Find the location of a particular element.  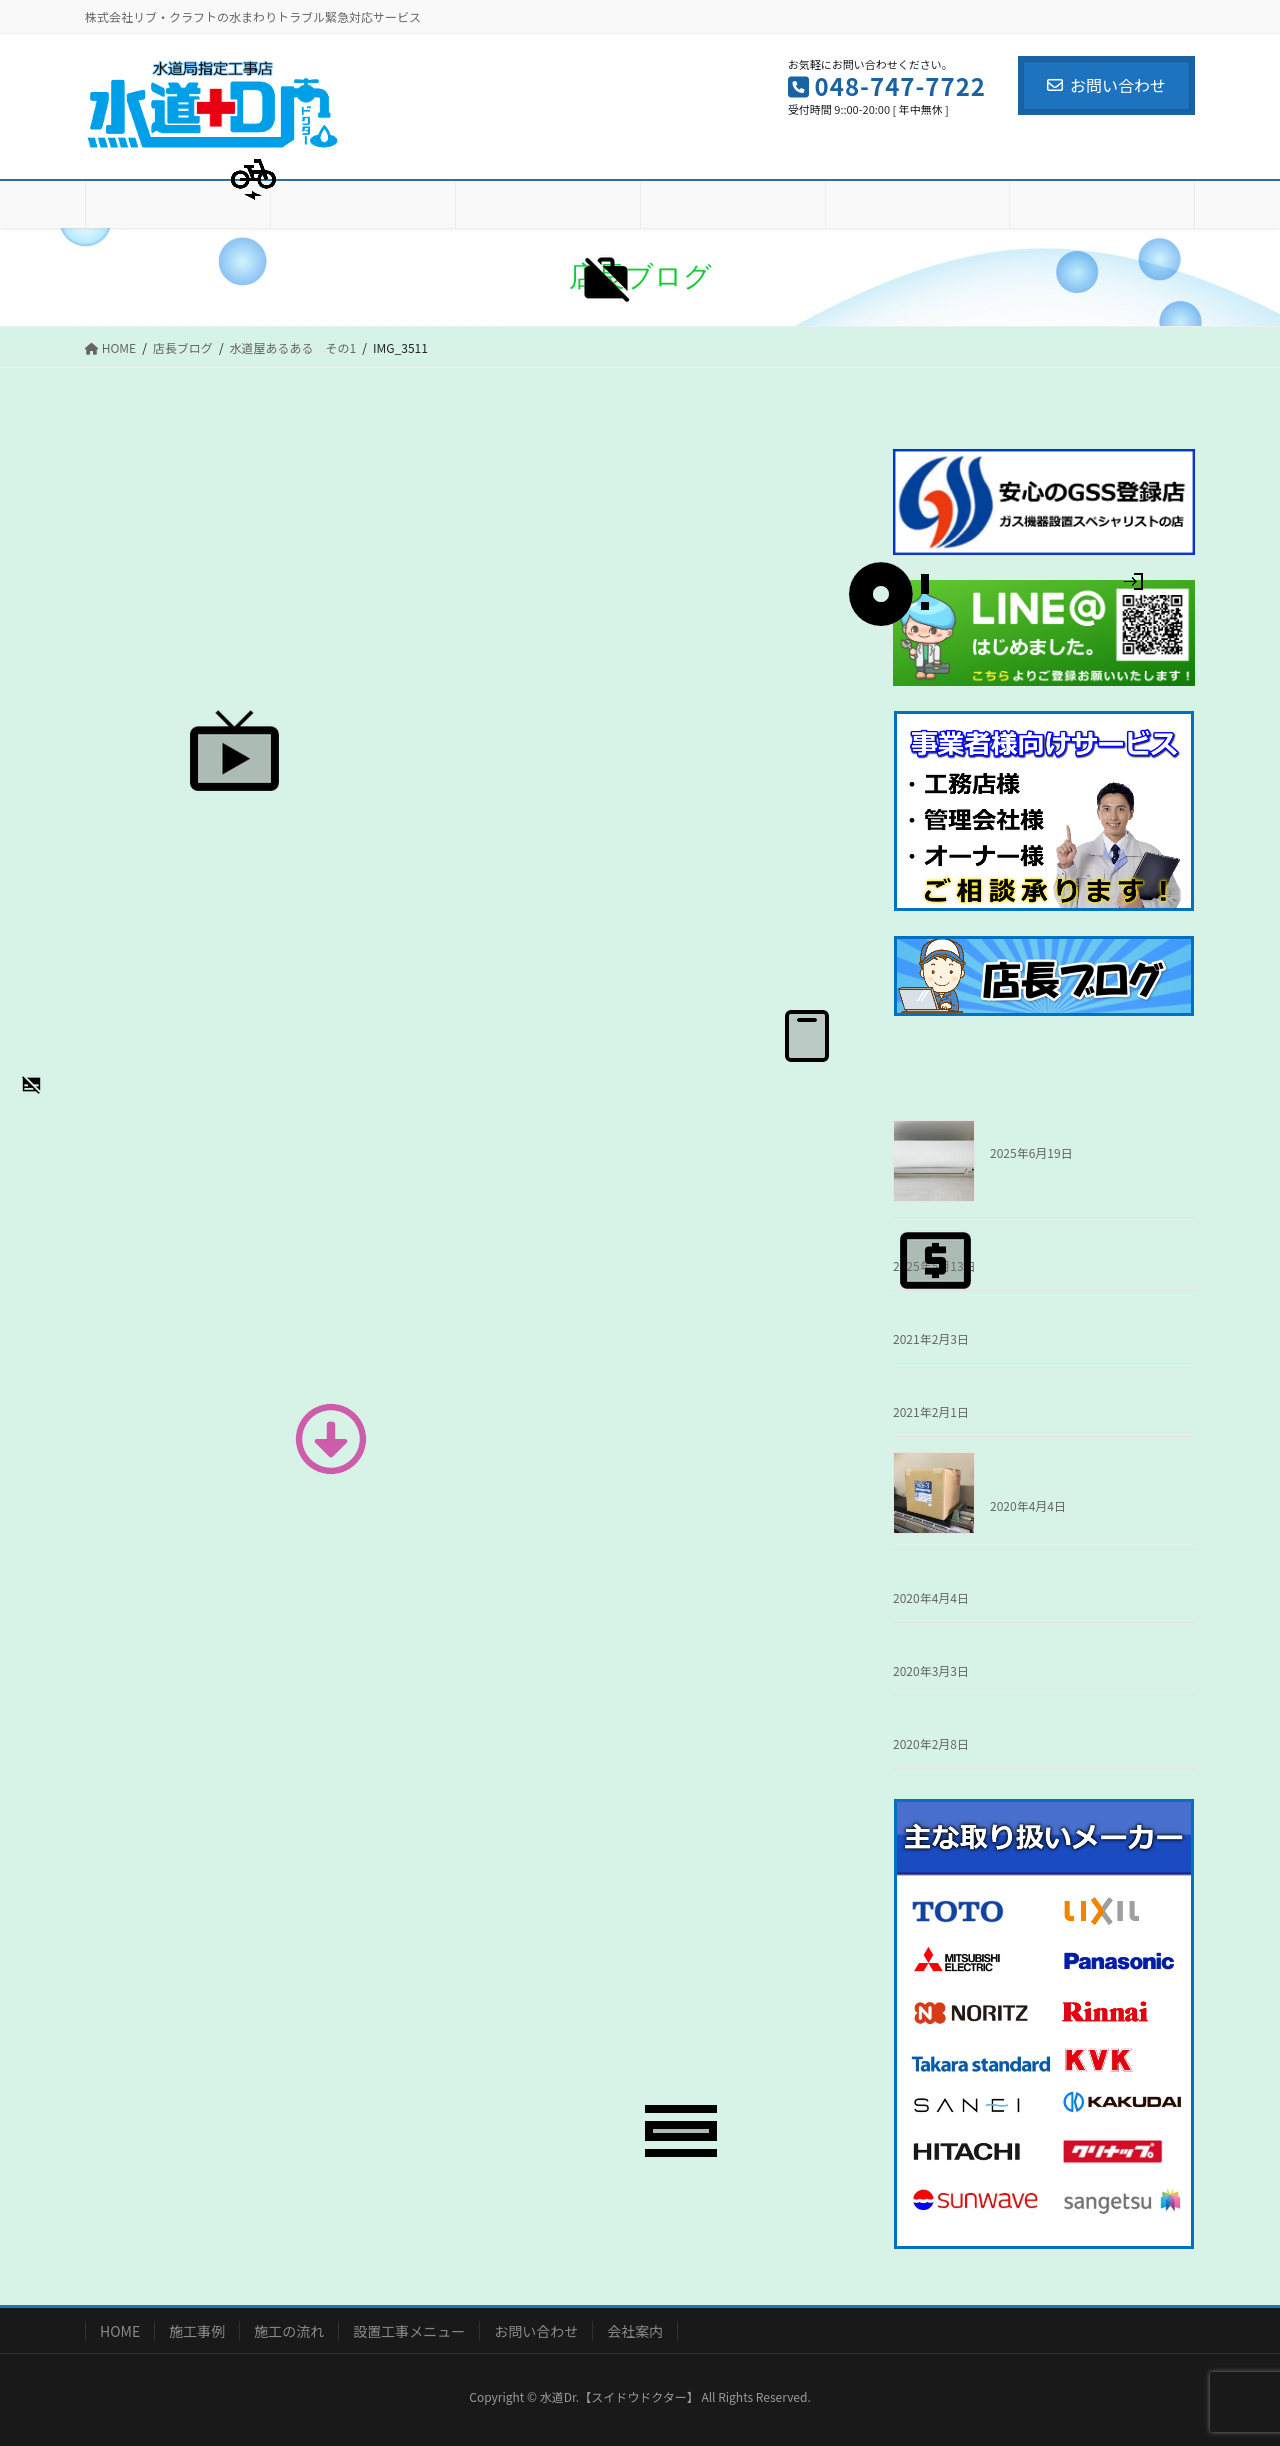

watch live television or streaming content is located at coordinates (234, 750).